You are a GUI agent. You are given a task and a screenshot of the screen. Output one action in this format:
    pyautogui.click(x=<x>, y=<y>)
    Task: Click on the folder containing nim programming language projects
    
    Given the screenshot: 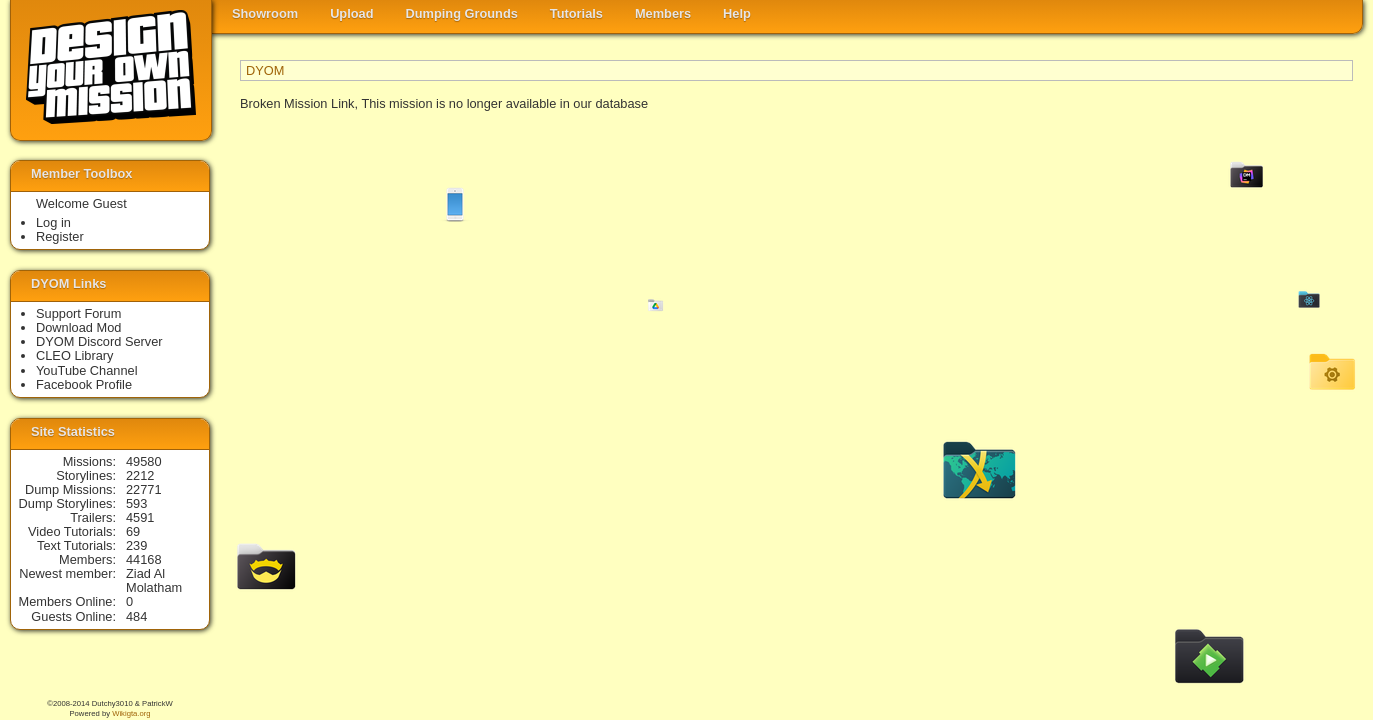 What is the action you would take?
    pyautogui.click(x=266, y=568)
    